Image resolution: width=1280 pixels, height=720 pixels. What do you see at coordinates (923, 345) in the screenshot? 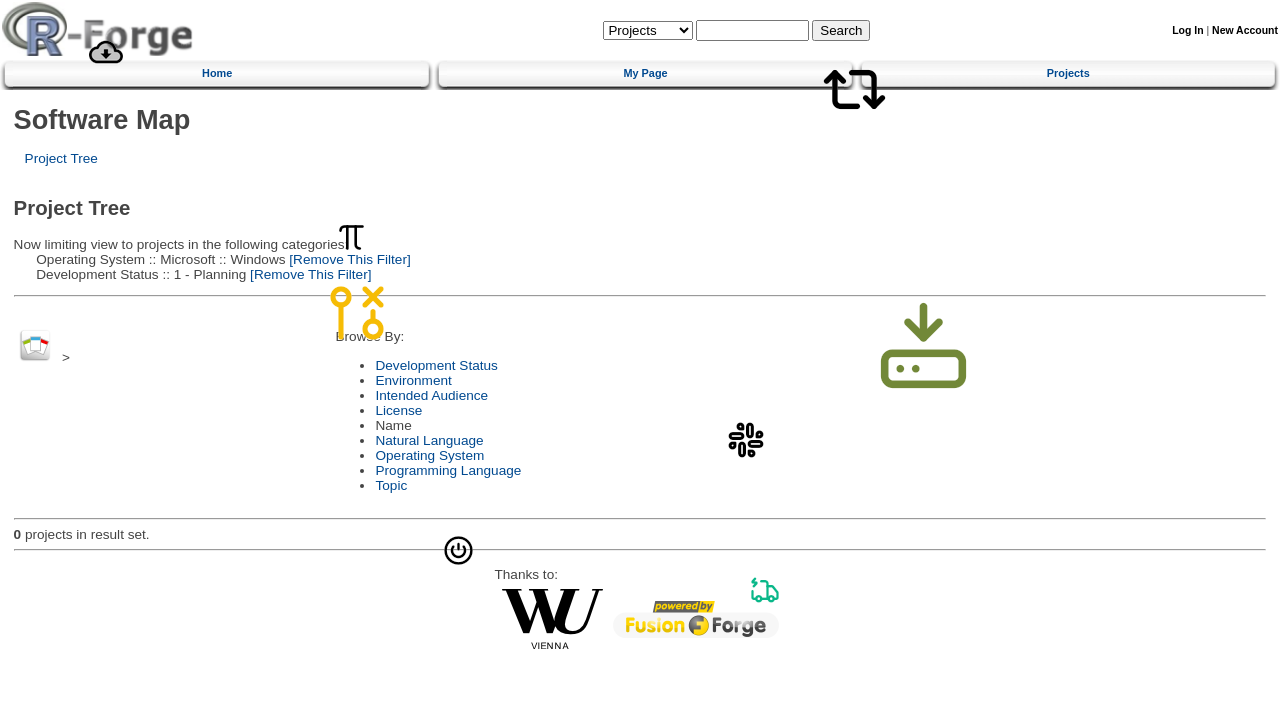
I see `download file to local storage` at bounding box center [923, 345].